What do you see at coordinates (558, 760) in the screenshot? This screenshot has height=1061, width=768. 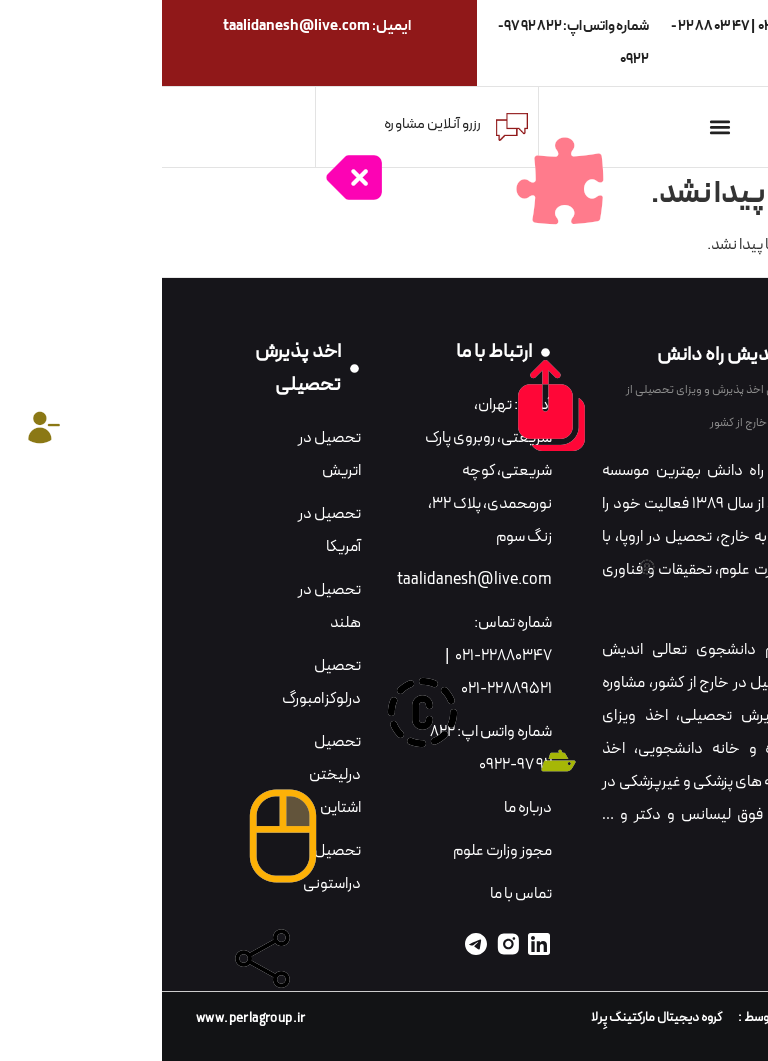 I see `select ferry as transportation mode` at bounding box center [558, 760].